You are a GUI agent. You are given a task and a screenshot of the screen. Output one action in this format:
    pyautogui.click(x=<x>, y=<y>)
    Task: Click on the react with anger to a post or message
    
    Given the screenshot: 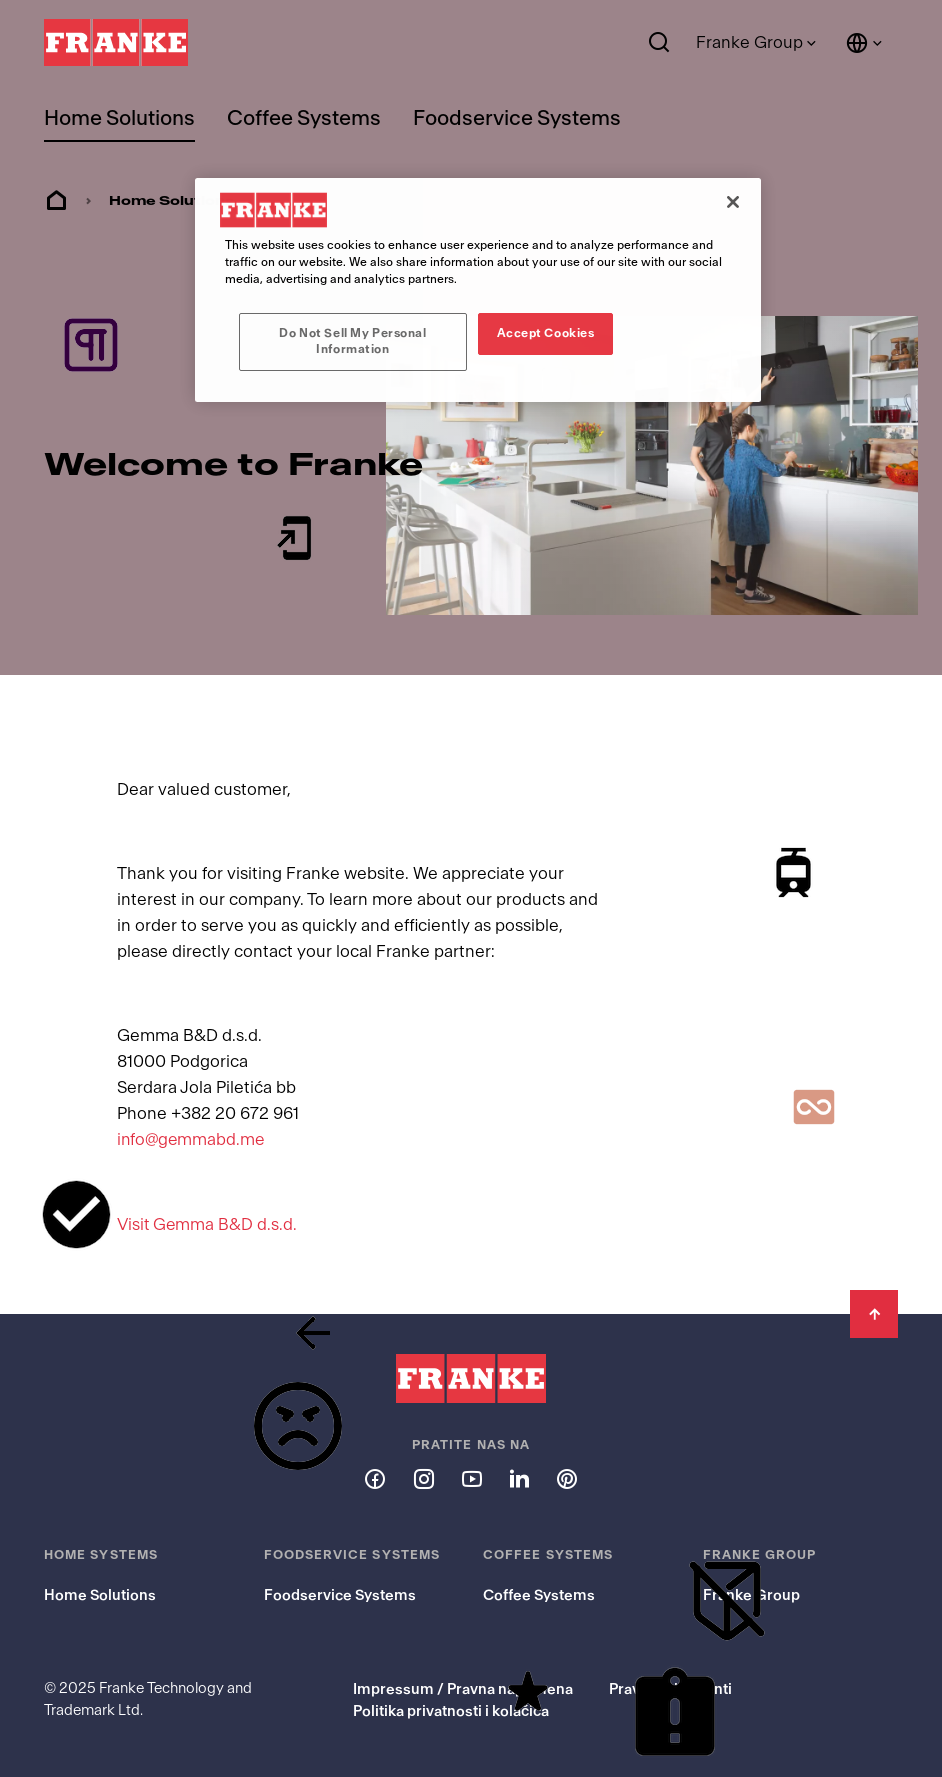 What is the action you would take?
    pyautogui.click(x=298, y=1426)
    